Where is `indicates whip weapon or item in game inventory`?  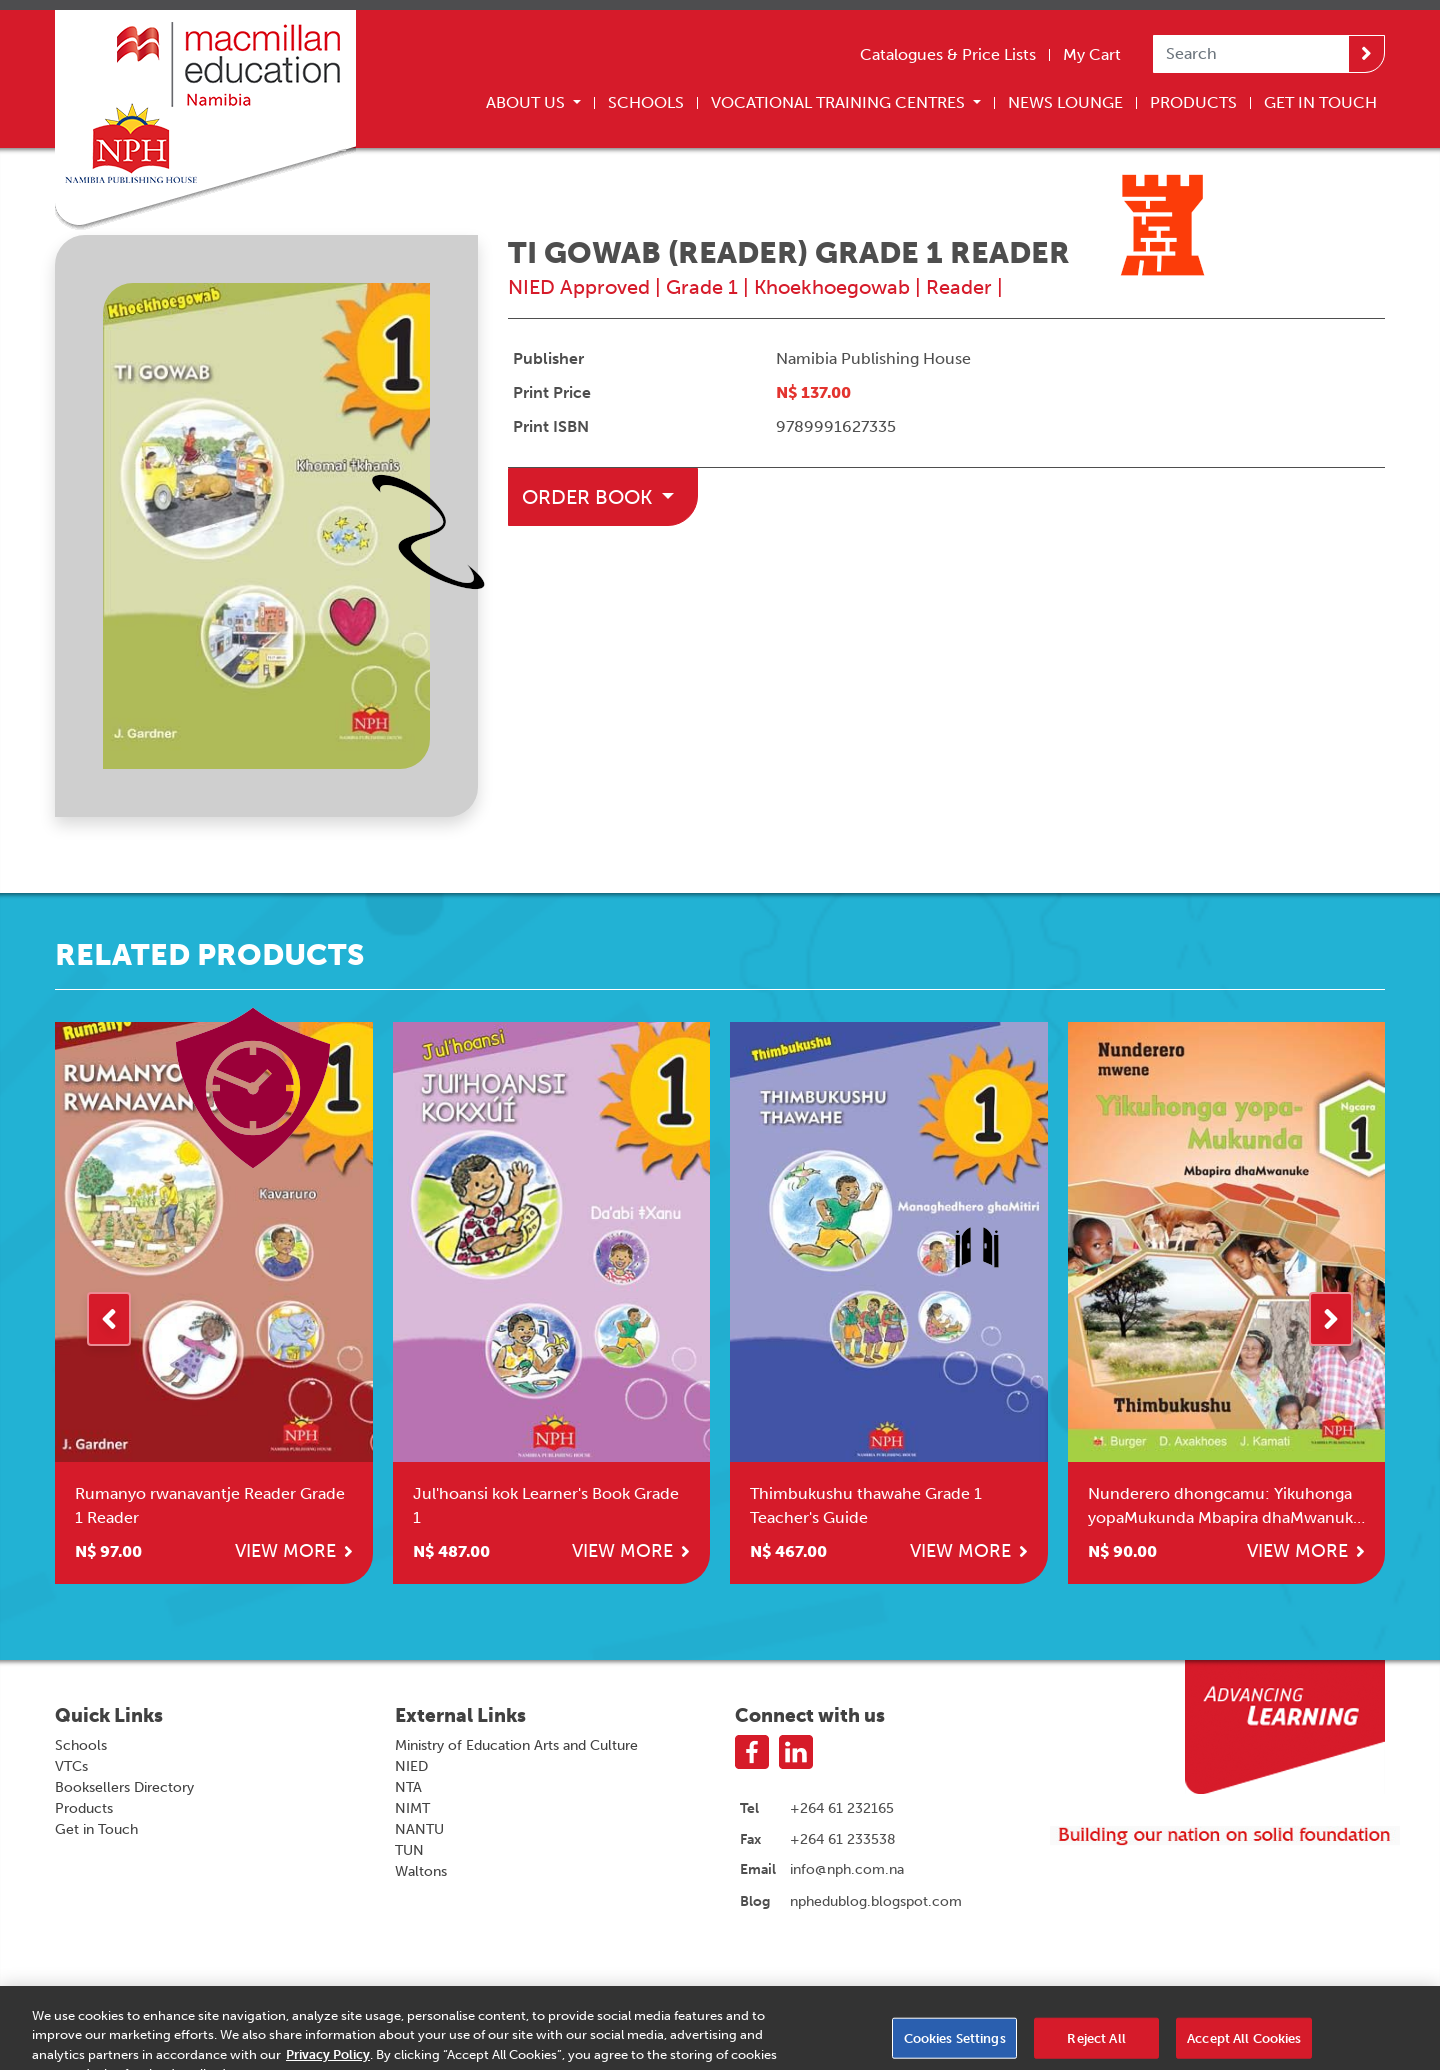 indicates whip weapon or item in game inventory is located at coordinates (429, 534).